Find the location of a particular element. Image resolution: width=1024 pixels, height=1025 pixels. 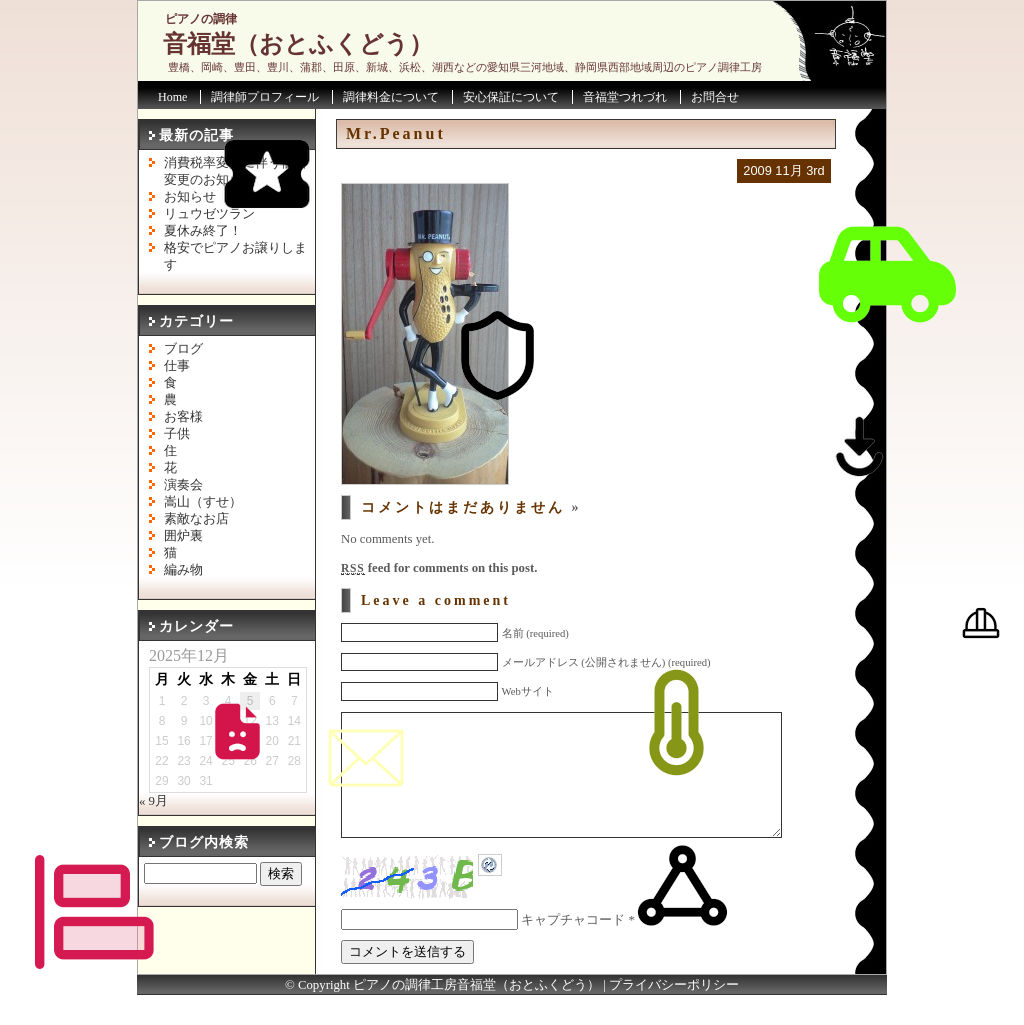

access vehicle or car-related features is located at coordinates (887, 274).